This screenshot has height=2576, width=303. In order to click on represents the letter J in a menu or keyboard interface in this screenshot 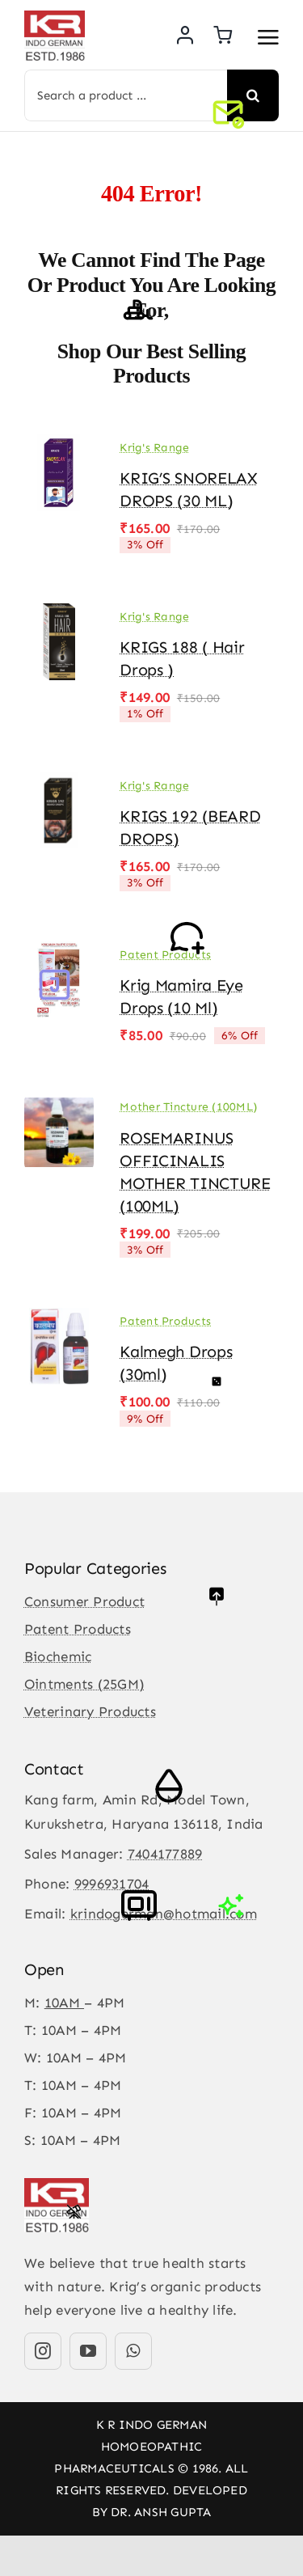, I will do `click(54, 984)`.